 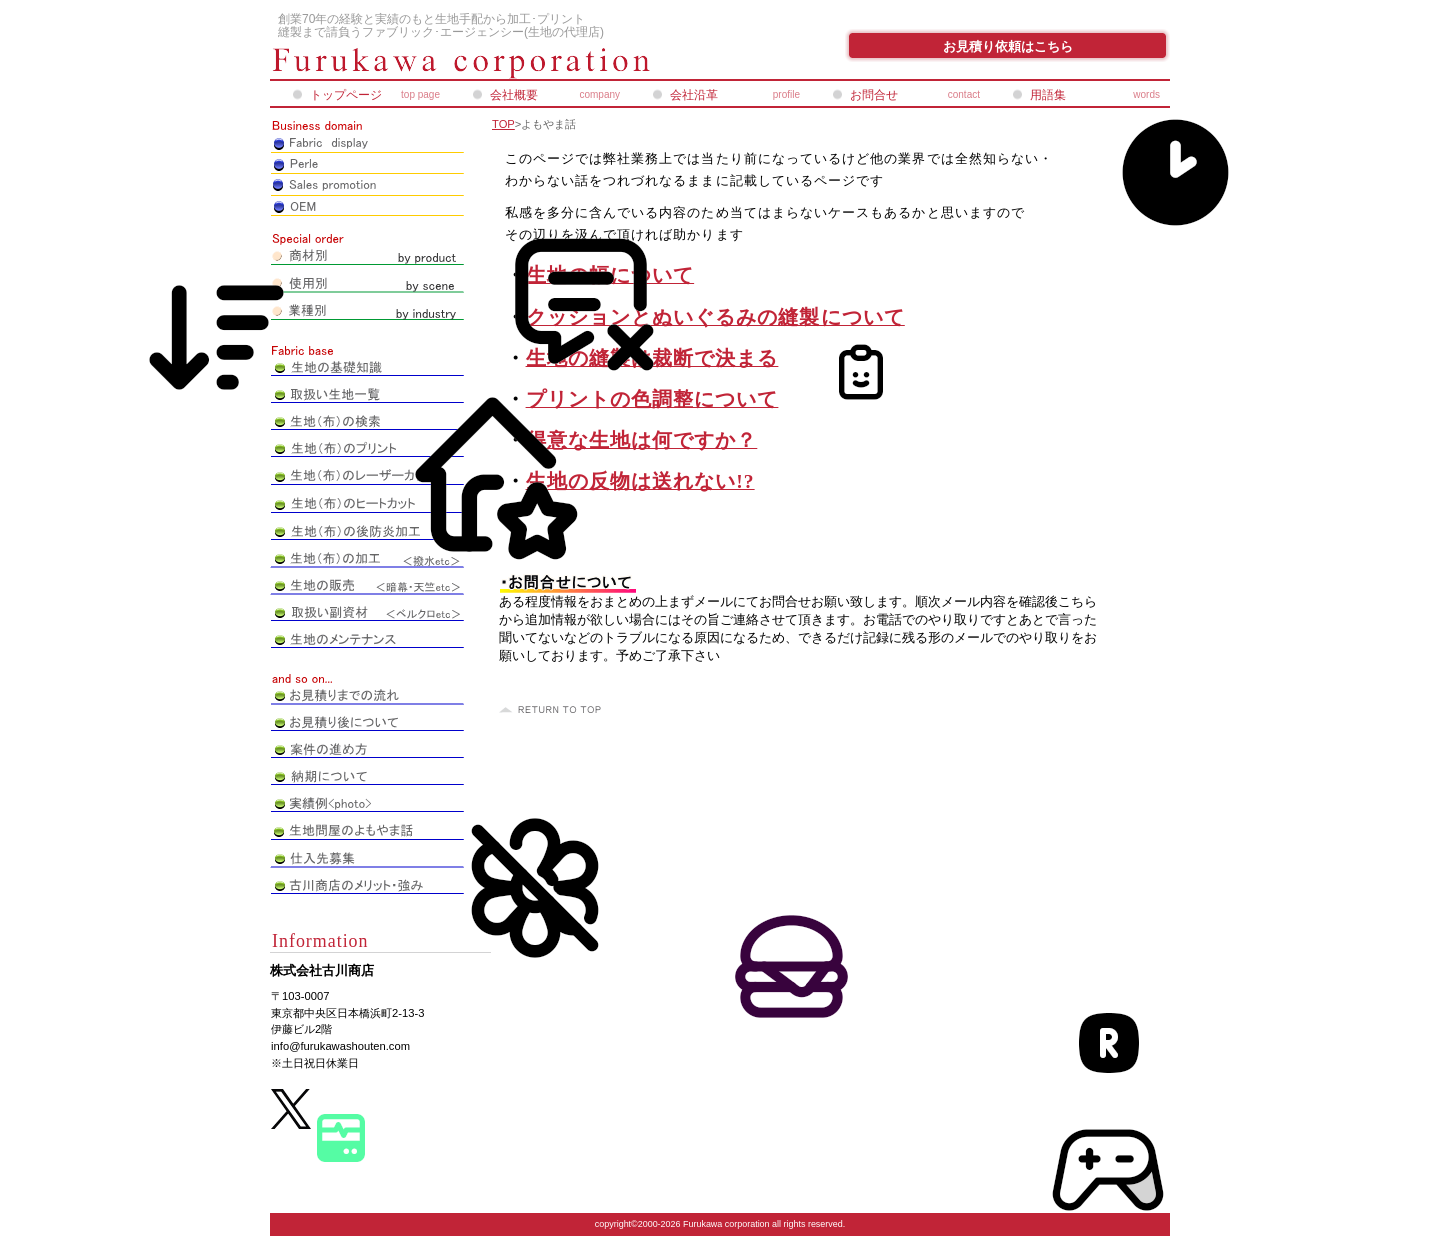 I want to click on view feedback or satisfaction survey, so click(x=861, y=372).